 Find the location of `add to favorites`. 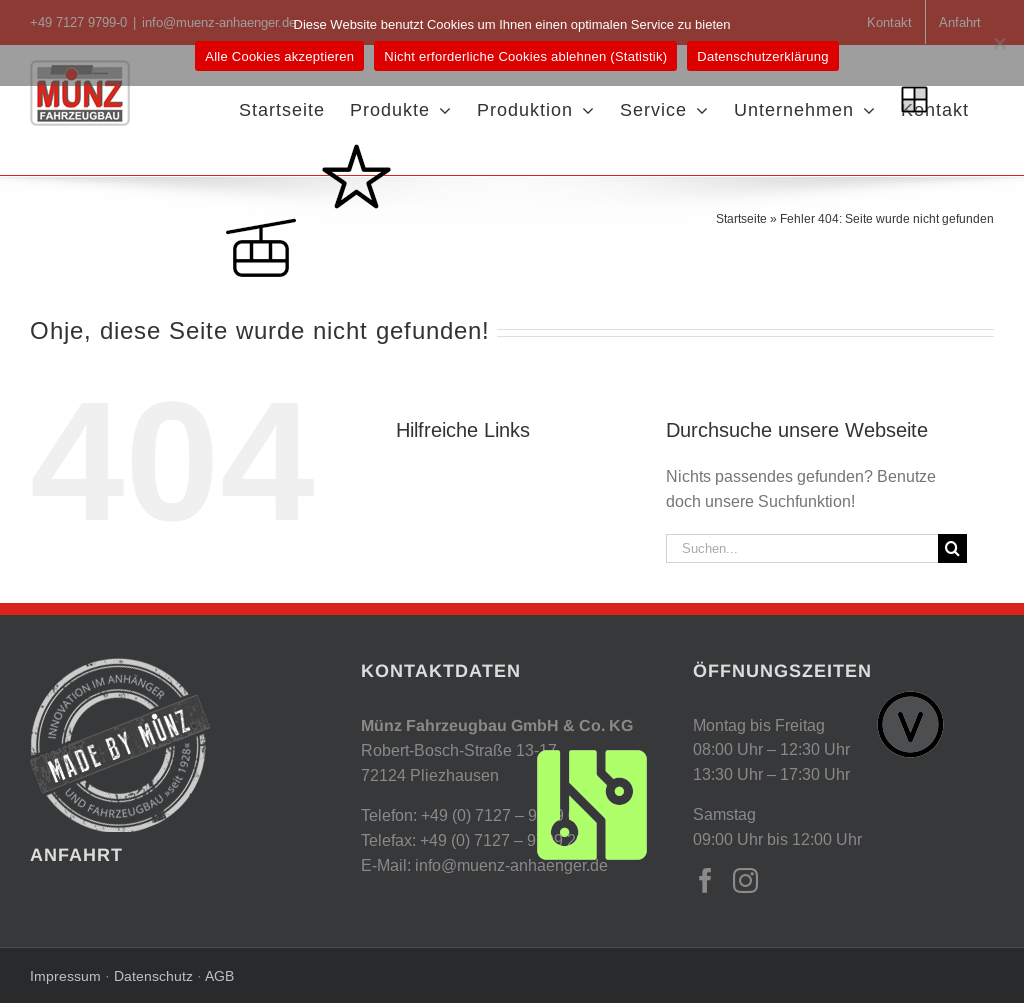

add to favorites is located at coordinates (356, 176).